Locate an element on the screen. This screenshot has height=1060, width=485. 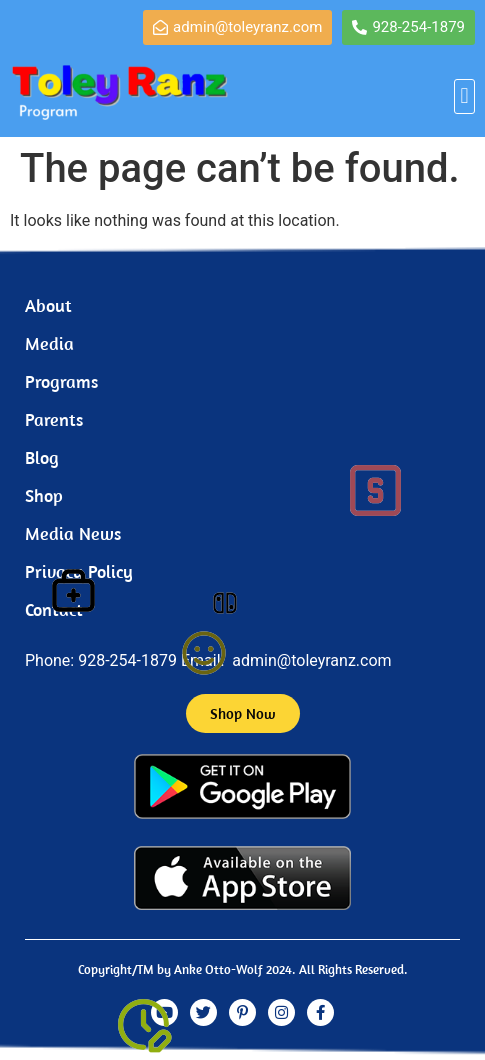
access nintendo switch gaming features is located at coordinates (225, 603).